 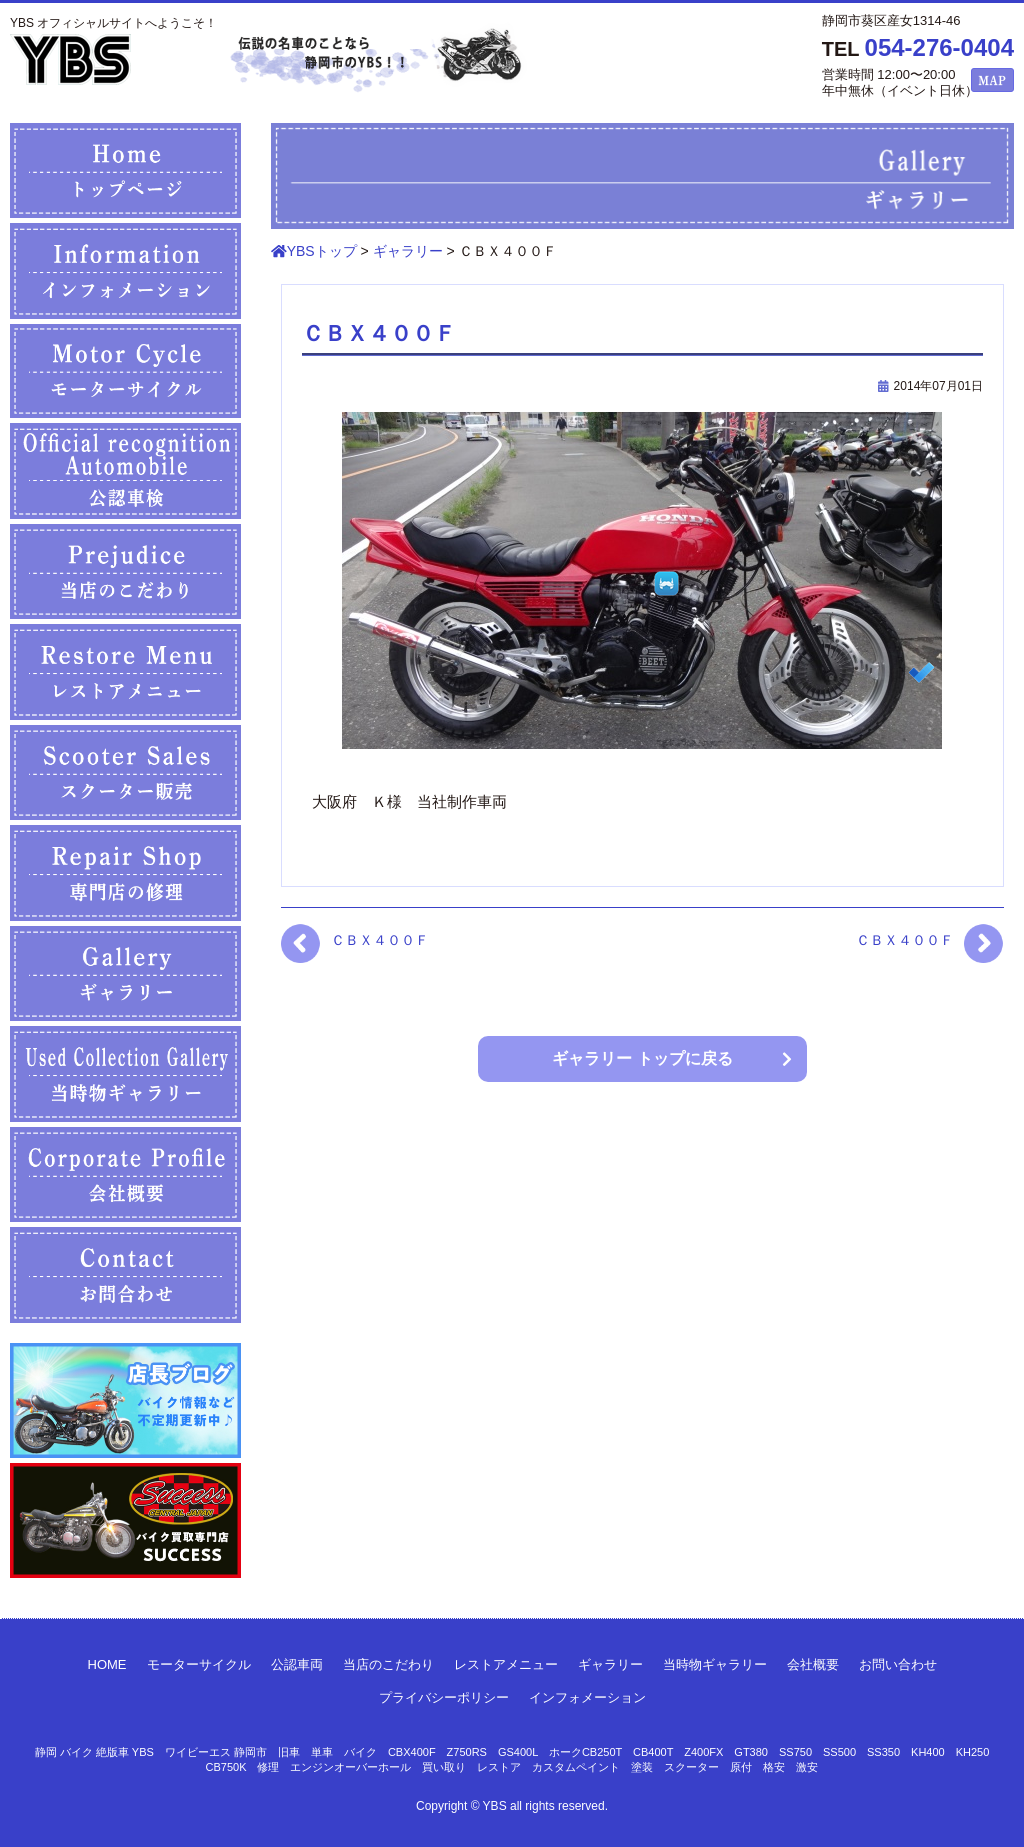 I want to click on open franz messaging app, so click(x=666, y=583).